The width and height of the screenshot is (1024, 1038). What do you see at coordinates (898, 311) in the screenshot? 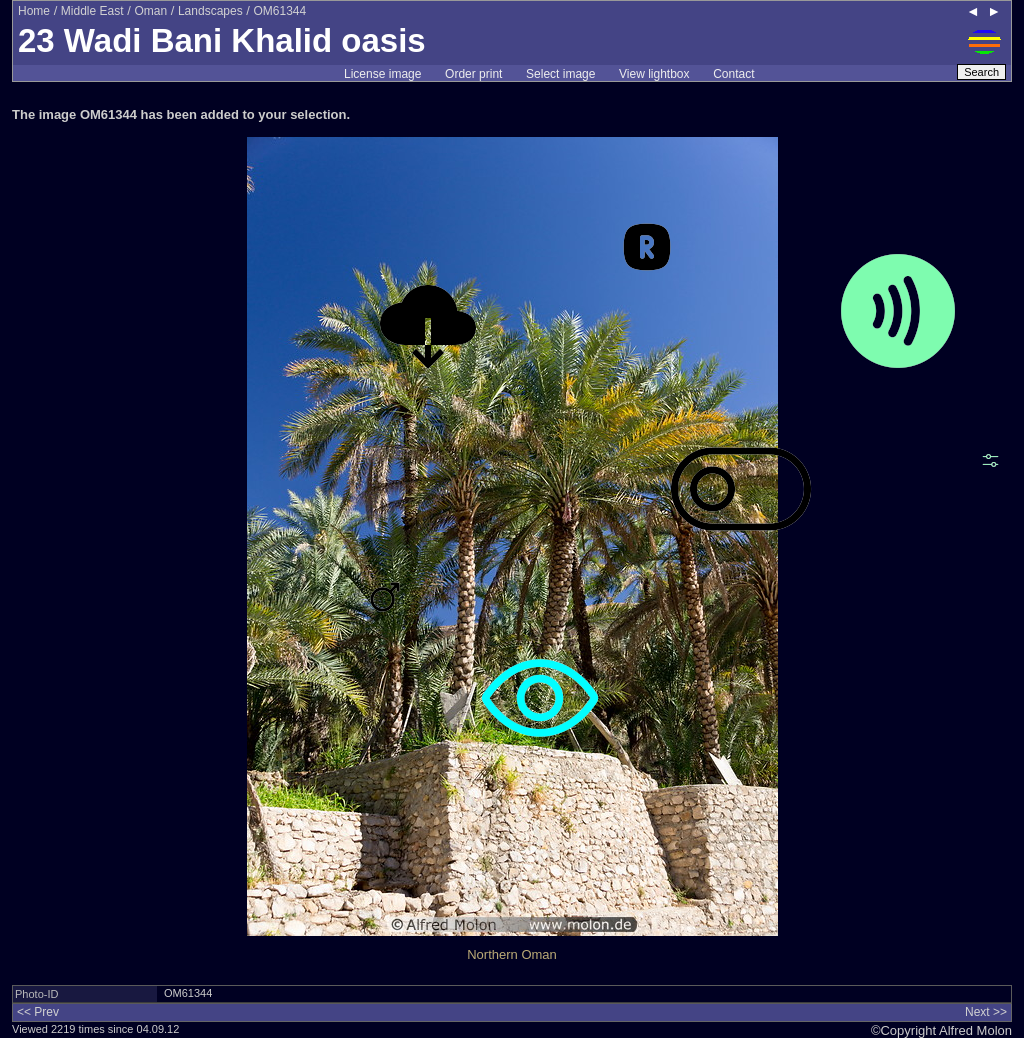
I see `tap to pay with contactless payment` at bounding box center [898, 311].